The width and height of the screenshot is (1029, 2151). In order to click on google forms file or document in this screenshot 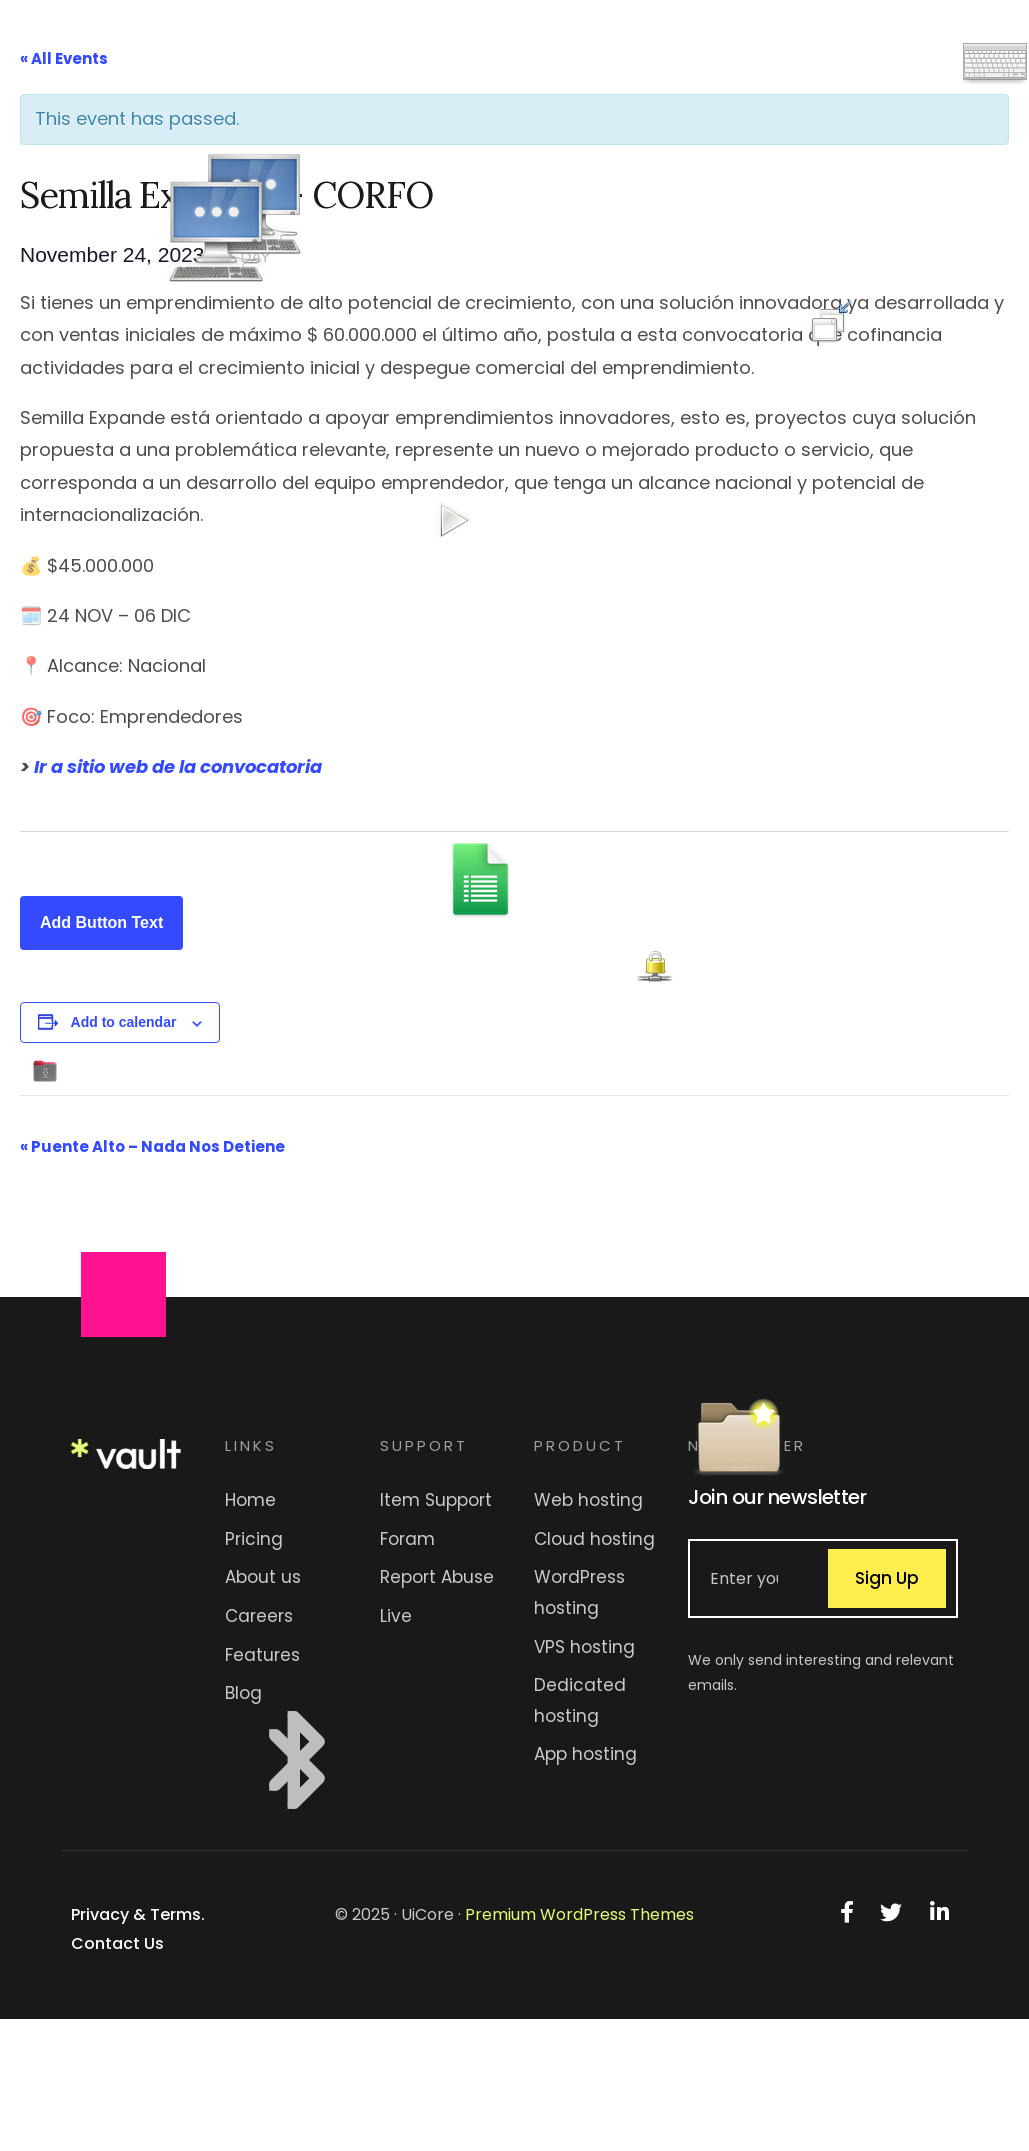, I will do `click(480, 880)`.